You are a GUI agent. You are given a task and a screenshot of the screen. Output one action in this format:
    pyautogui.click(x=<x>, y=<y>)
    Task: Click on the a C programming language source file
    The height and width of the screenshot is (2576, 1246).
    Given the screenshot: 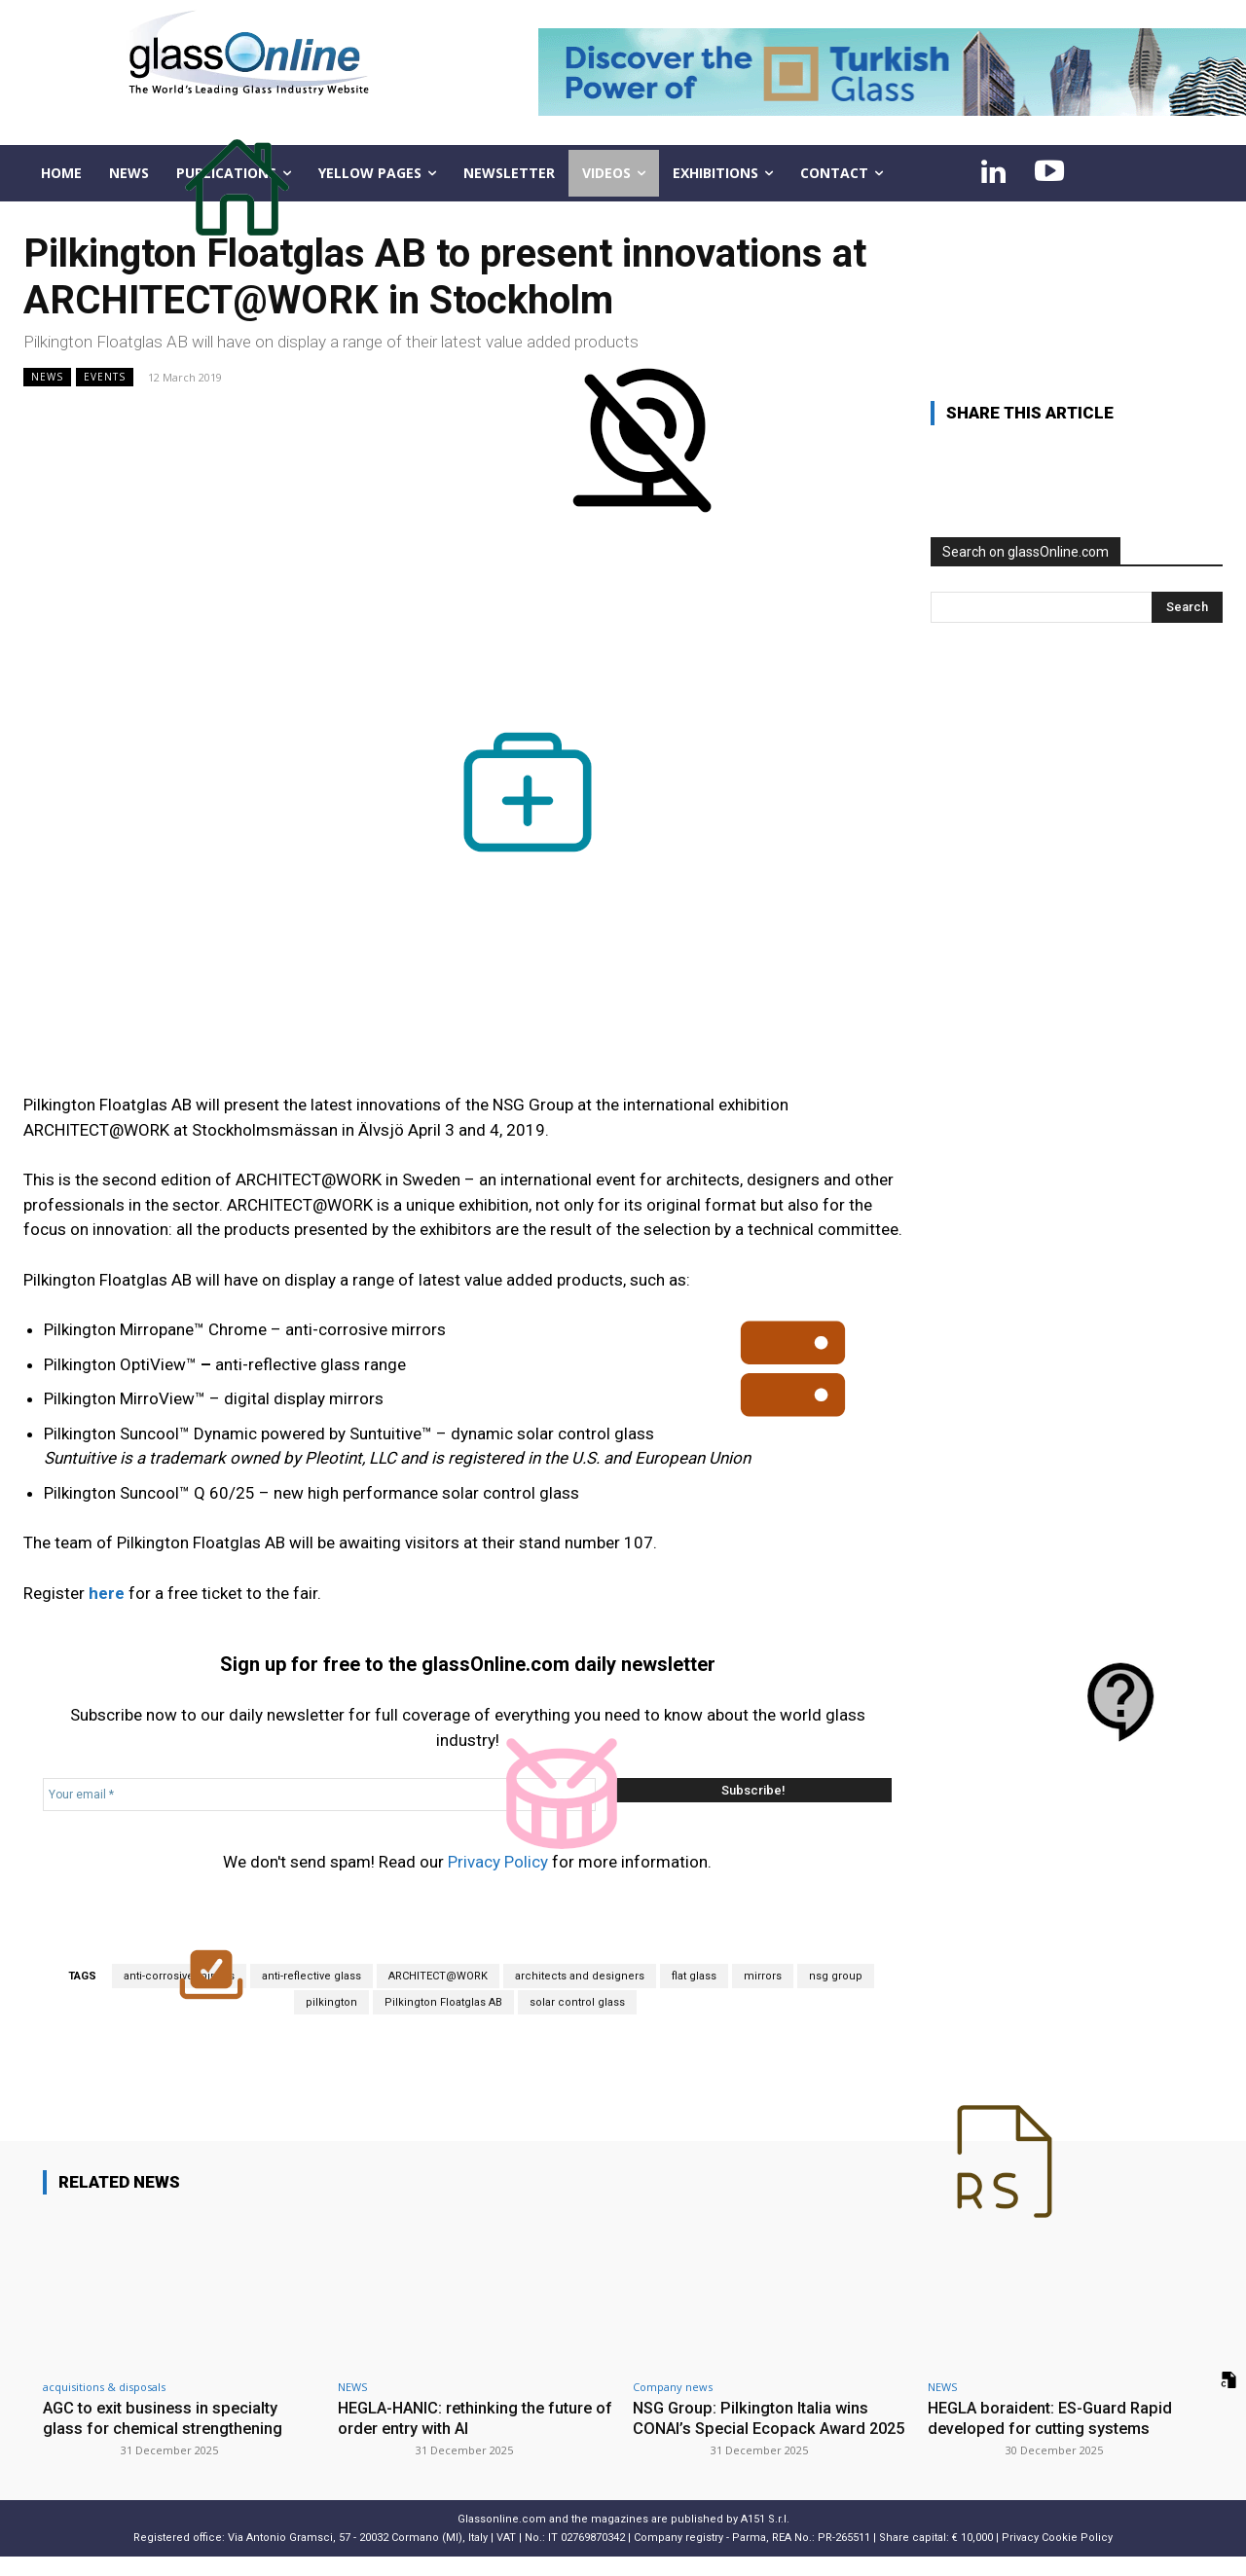 What is the action you would take?
    pyautogui.click(x=1228, y=2379)
    